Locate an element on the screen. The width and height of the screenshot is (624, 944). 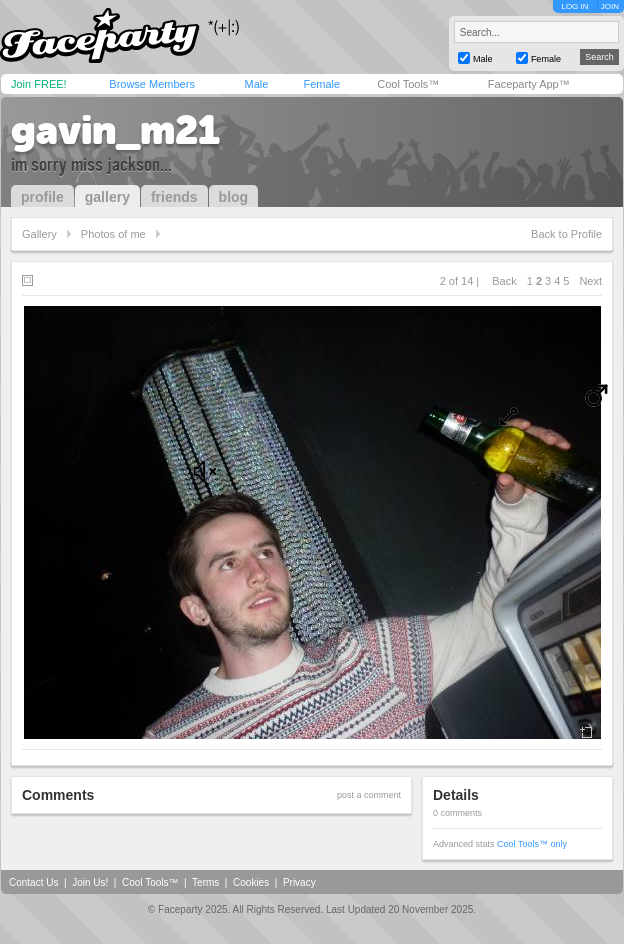
mute audio or sound is located at coordinates (205, 471).